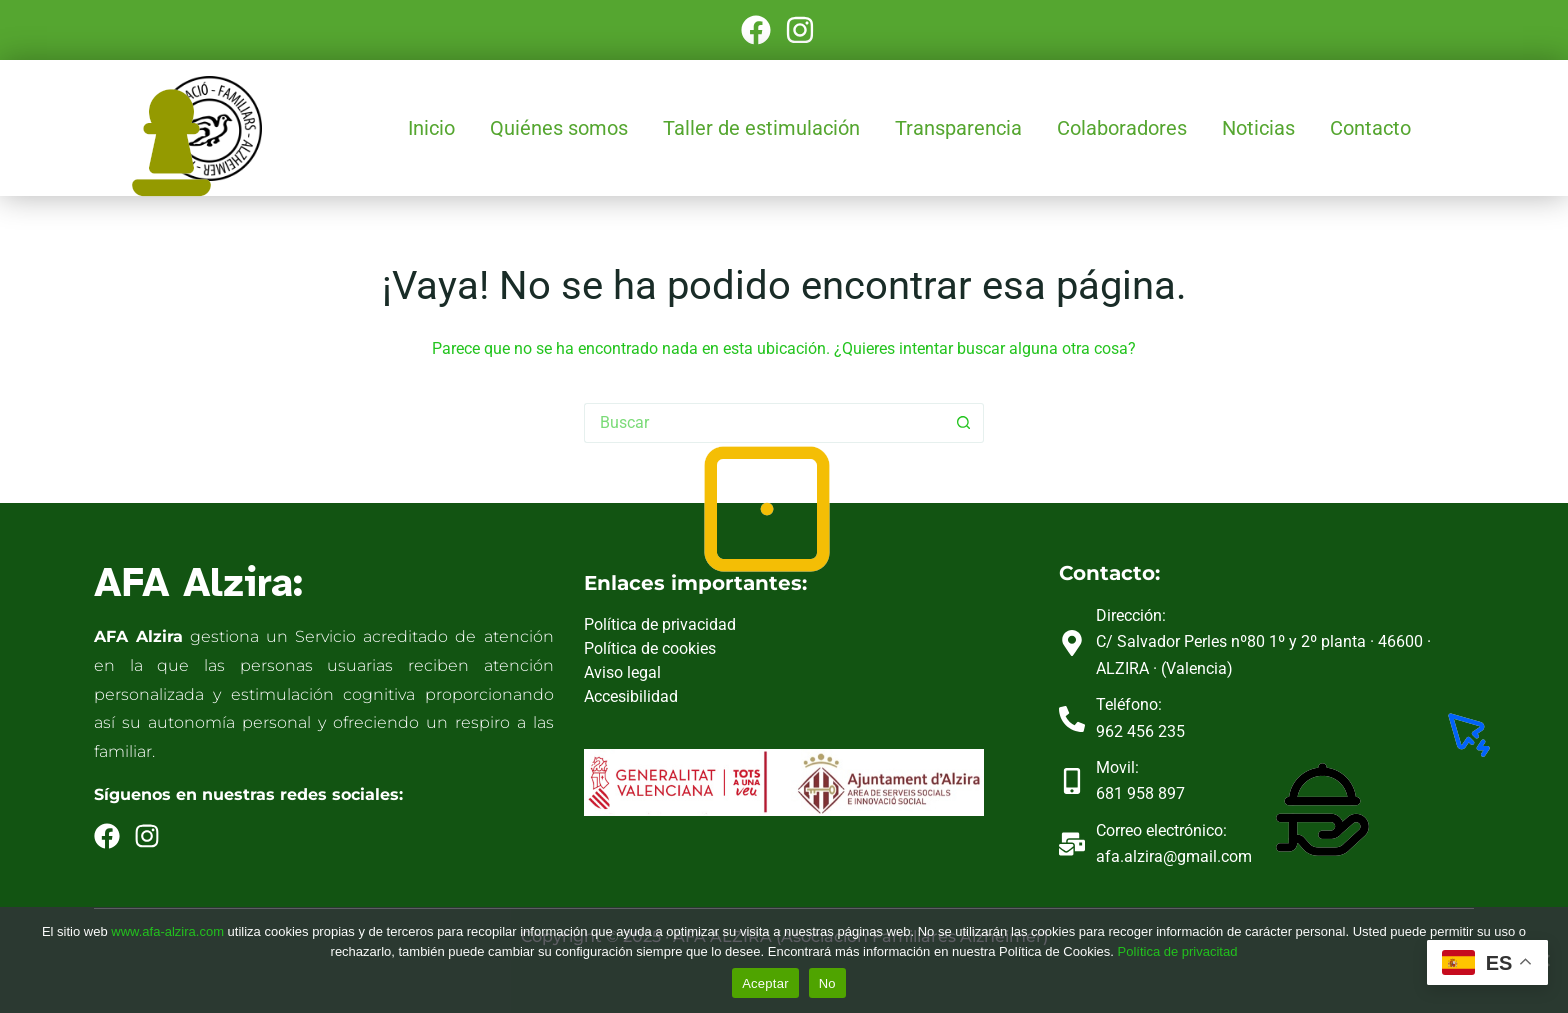  I want to click on food delivery or catering service, so click(1322, 809).